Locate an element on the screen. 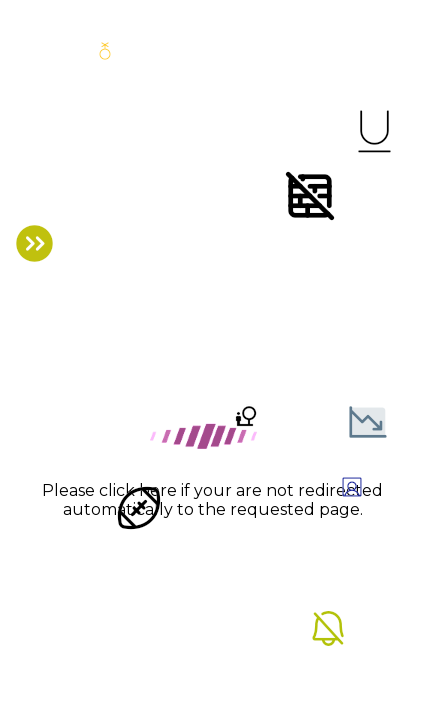 This screenshot has height=720, width=426. view declining trend data is located at coordinates (368, 422).